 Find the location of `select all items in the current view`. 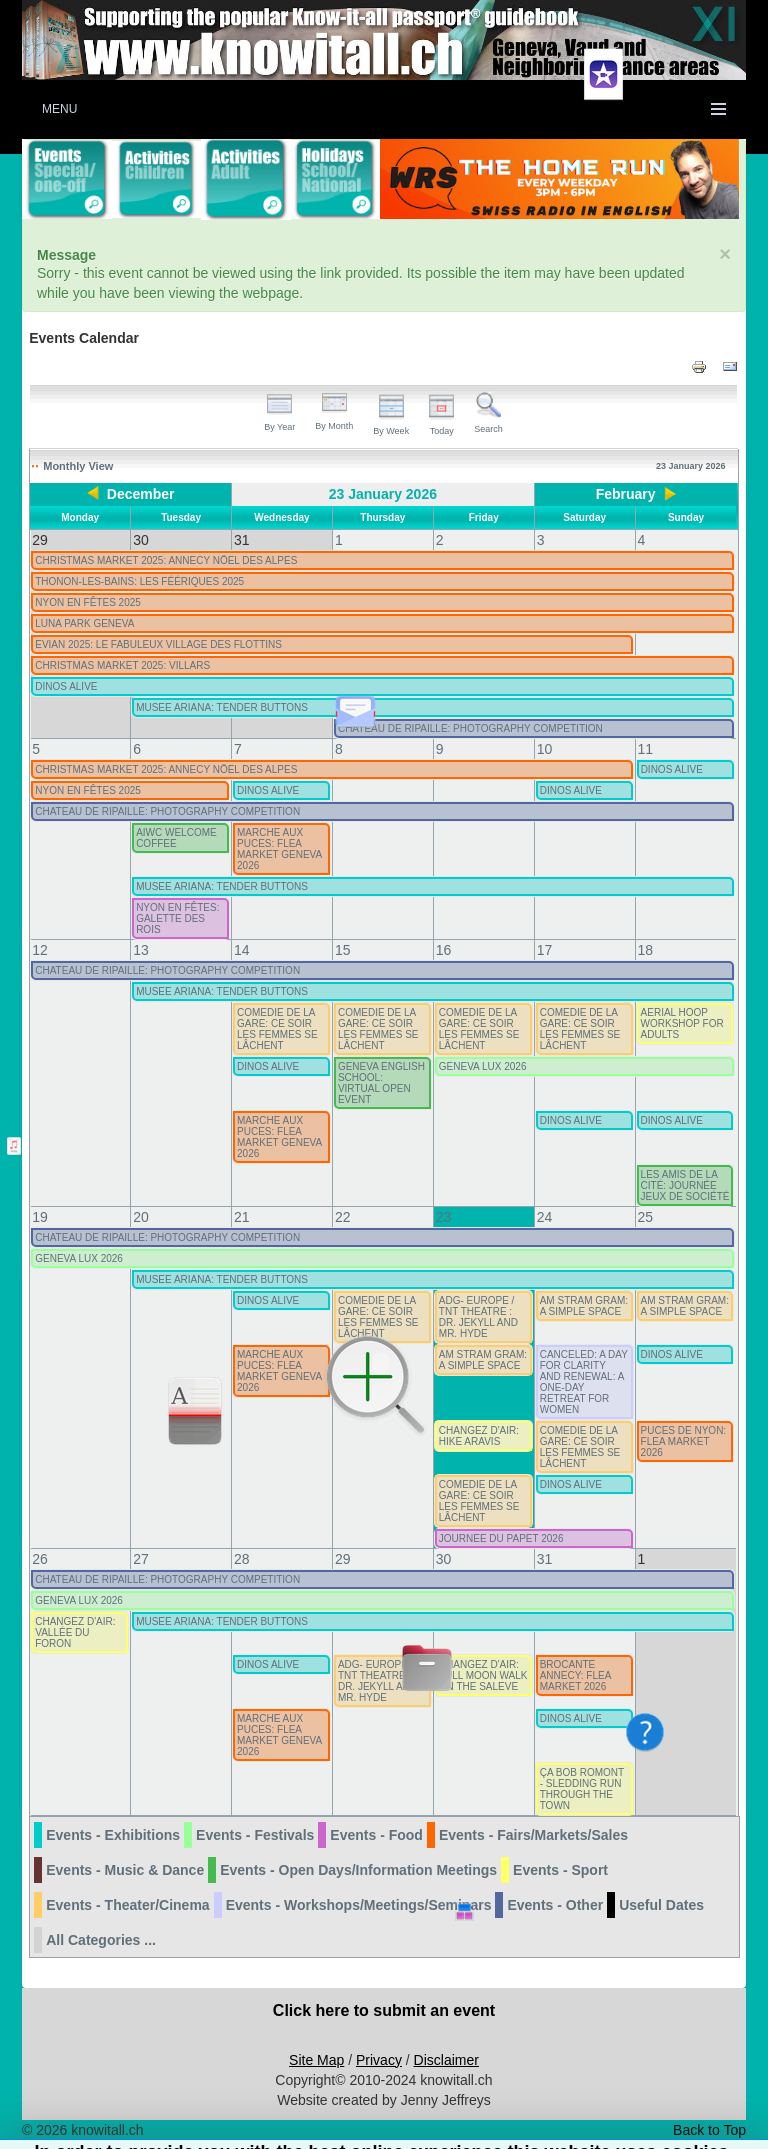

select all items in the current view is located at coordinates (464, 1911).